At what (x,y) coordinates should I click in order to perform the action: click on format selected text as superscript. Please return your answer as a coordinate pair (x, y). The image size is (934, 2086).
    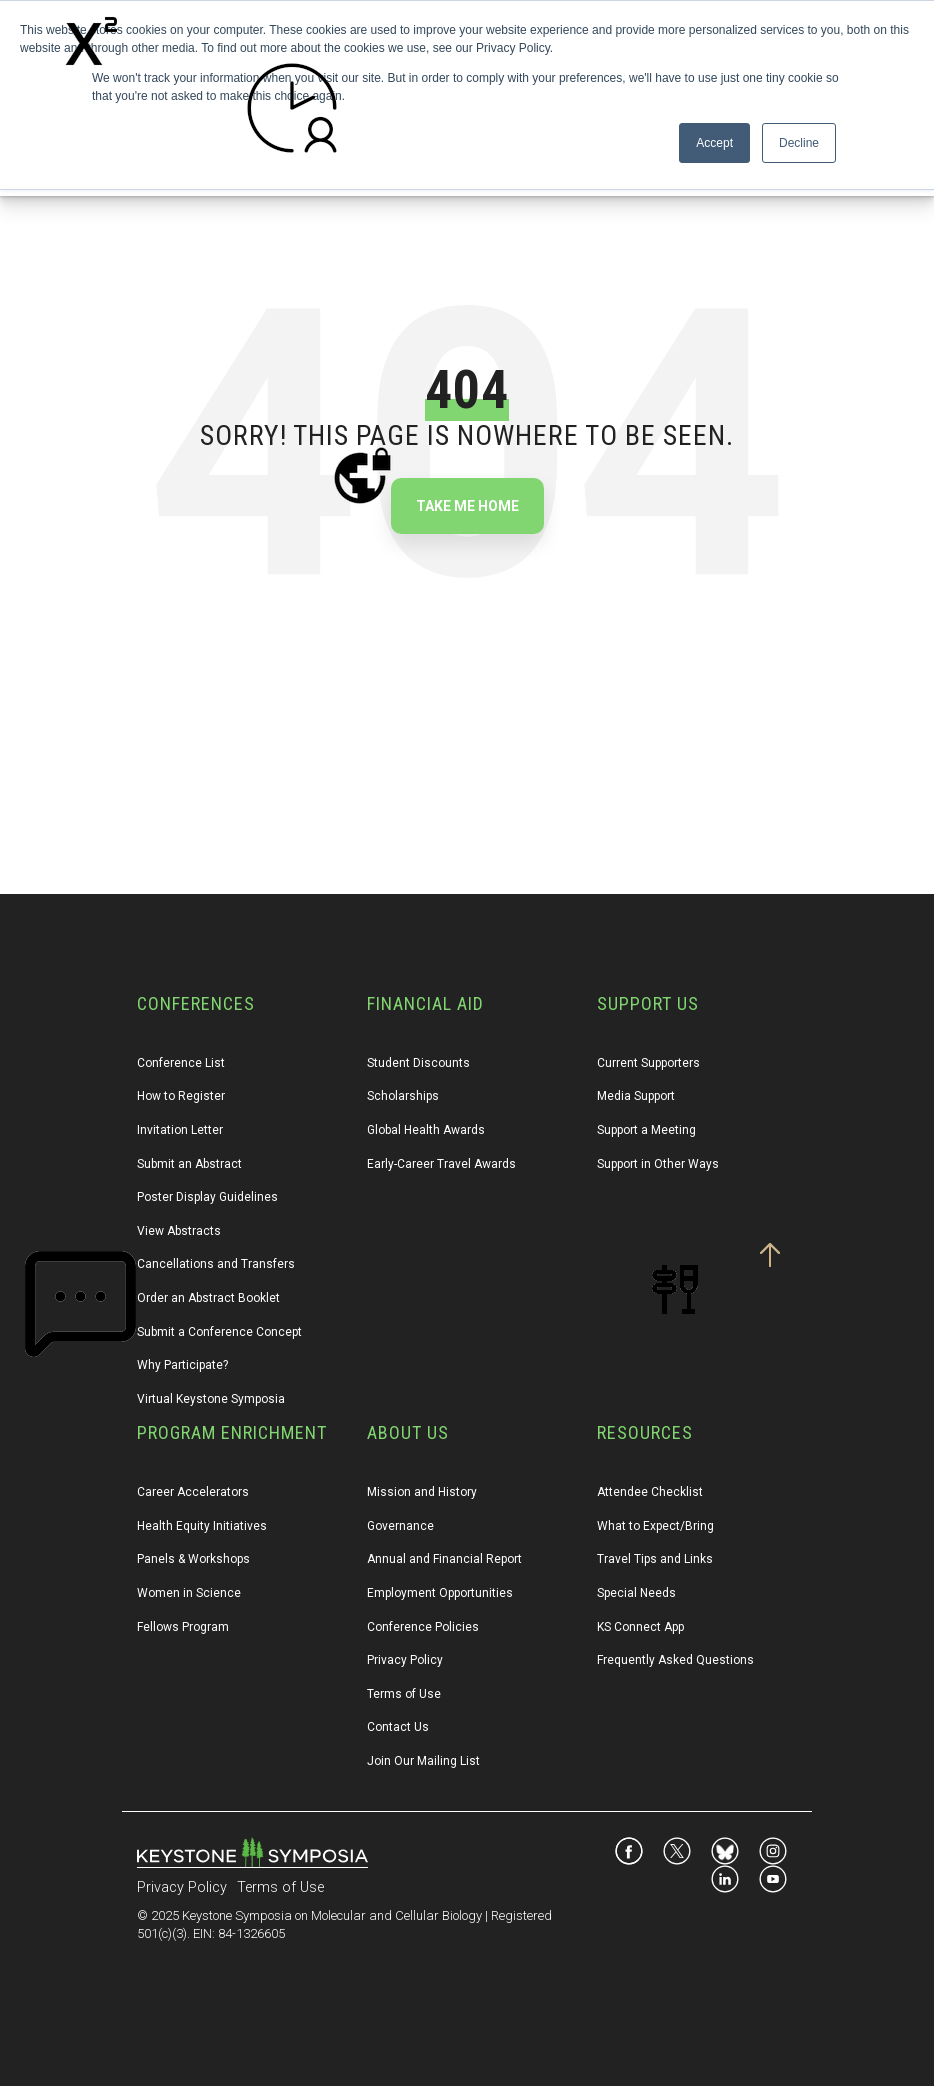
    Looking at the image, I should click on (84, 41).